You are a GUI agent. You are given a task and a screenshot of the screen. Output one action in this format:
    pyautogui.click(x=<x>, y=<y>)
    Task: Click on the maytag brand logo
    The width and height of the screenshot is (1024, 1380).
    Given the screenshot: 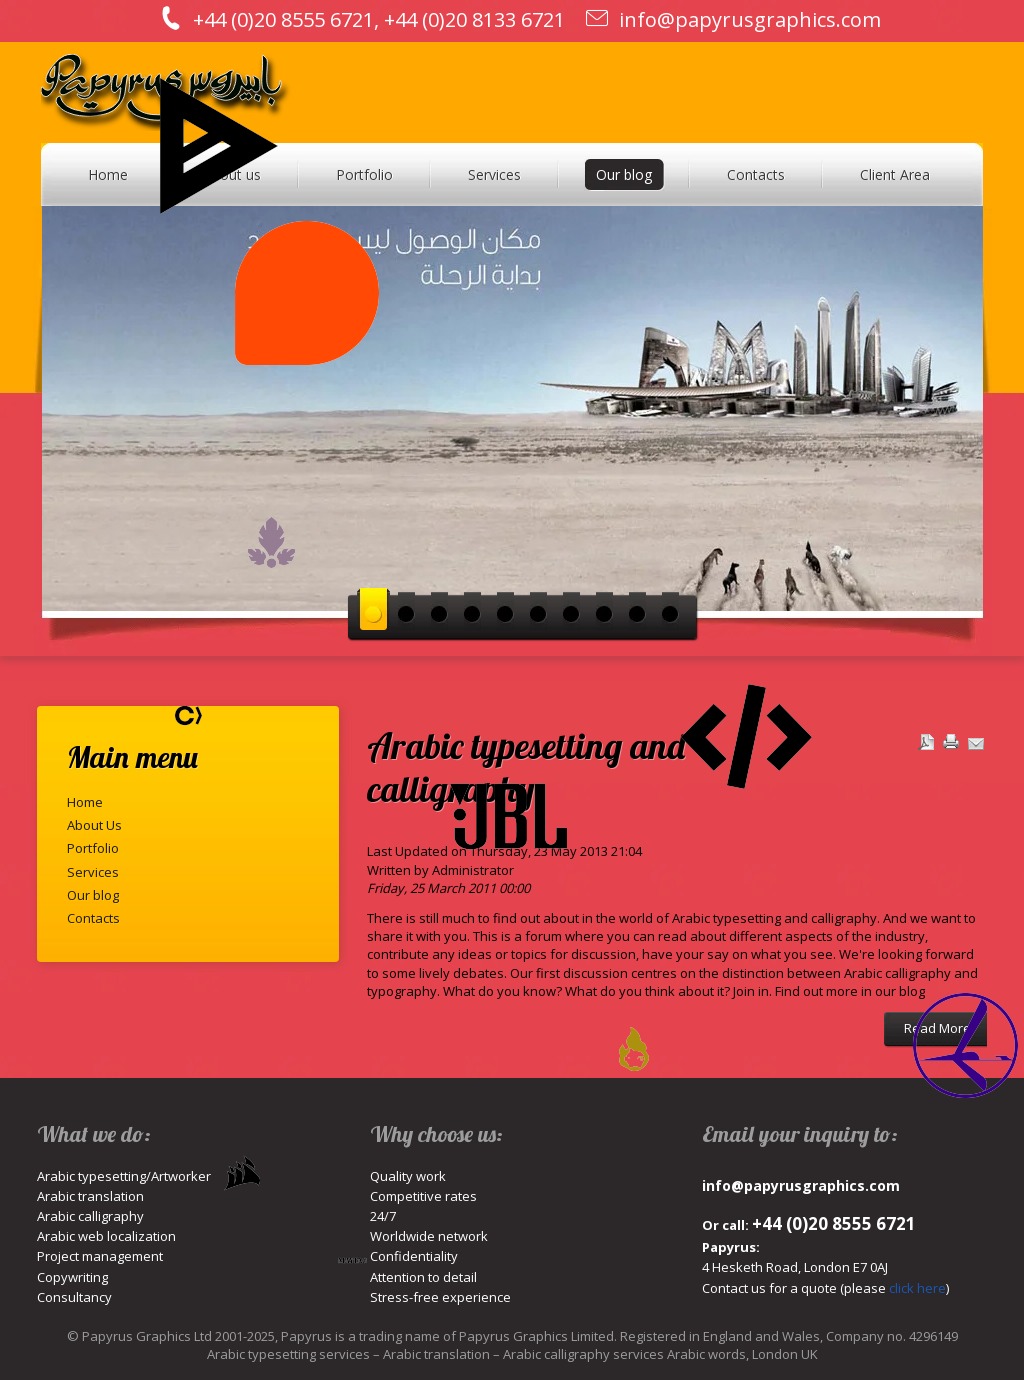 What is the action you would take?
    pyautogui.click(x=352, y=1260)
    